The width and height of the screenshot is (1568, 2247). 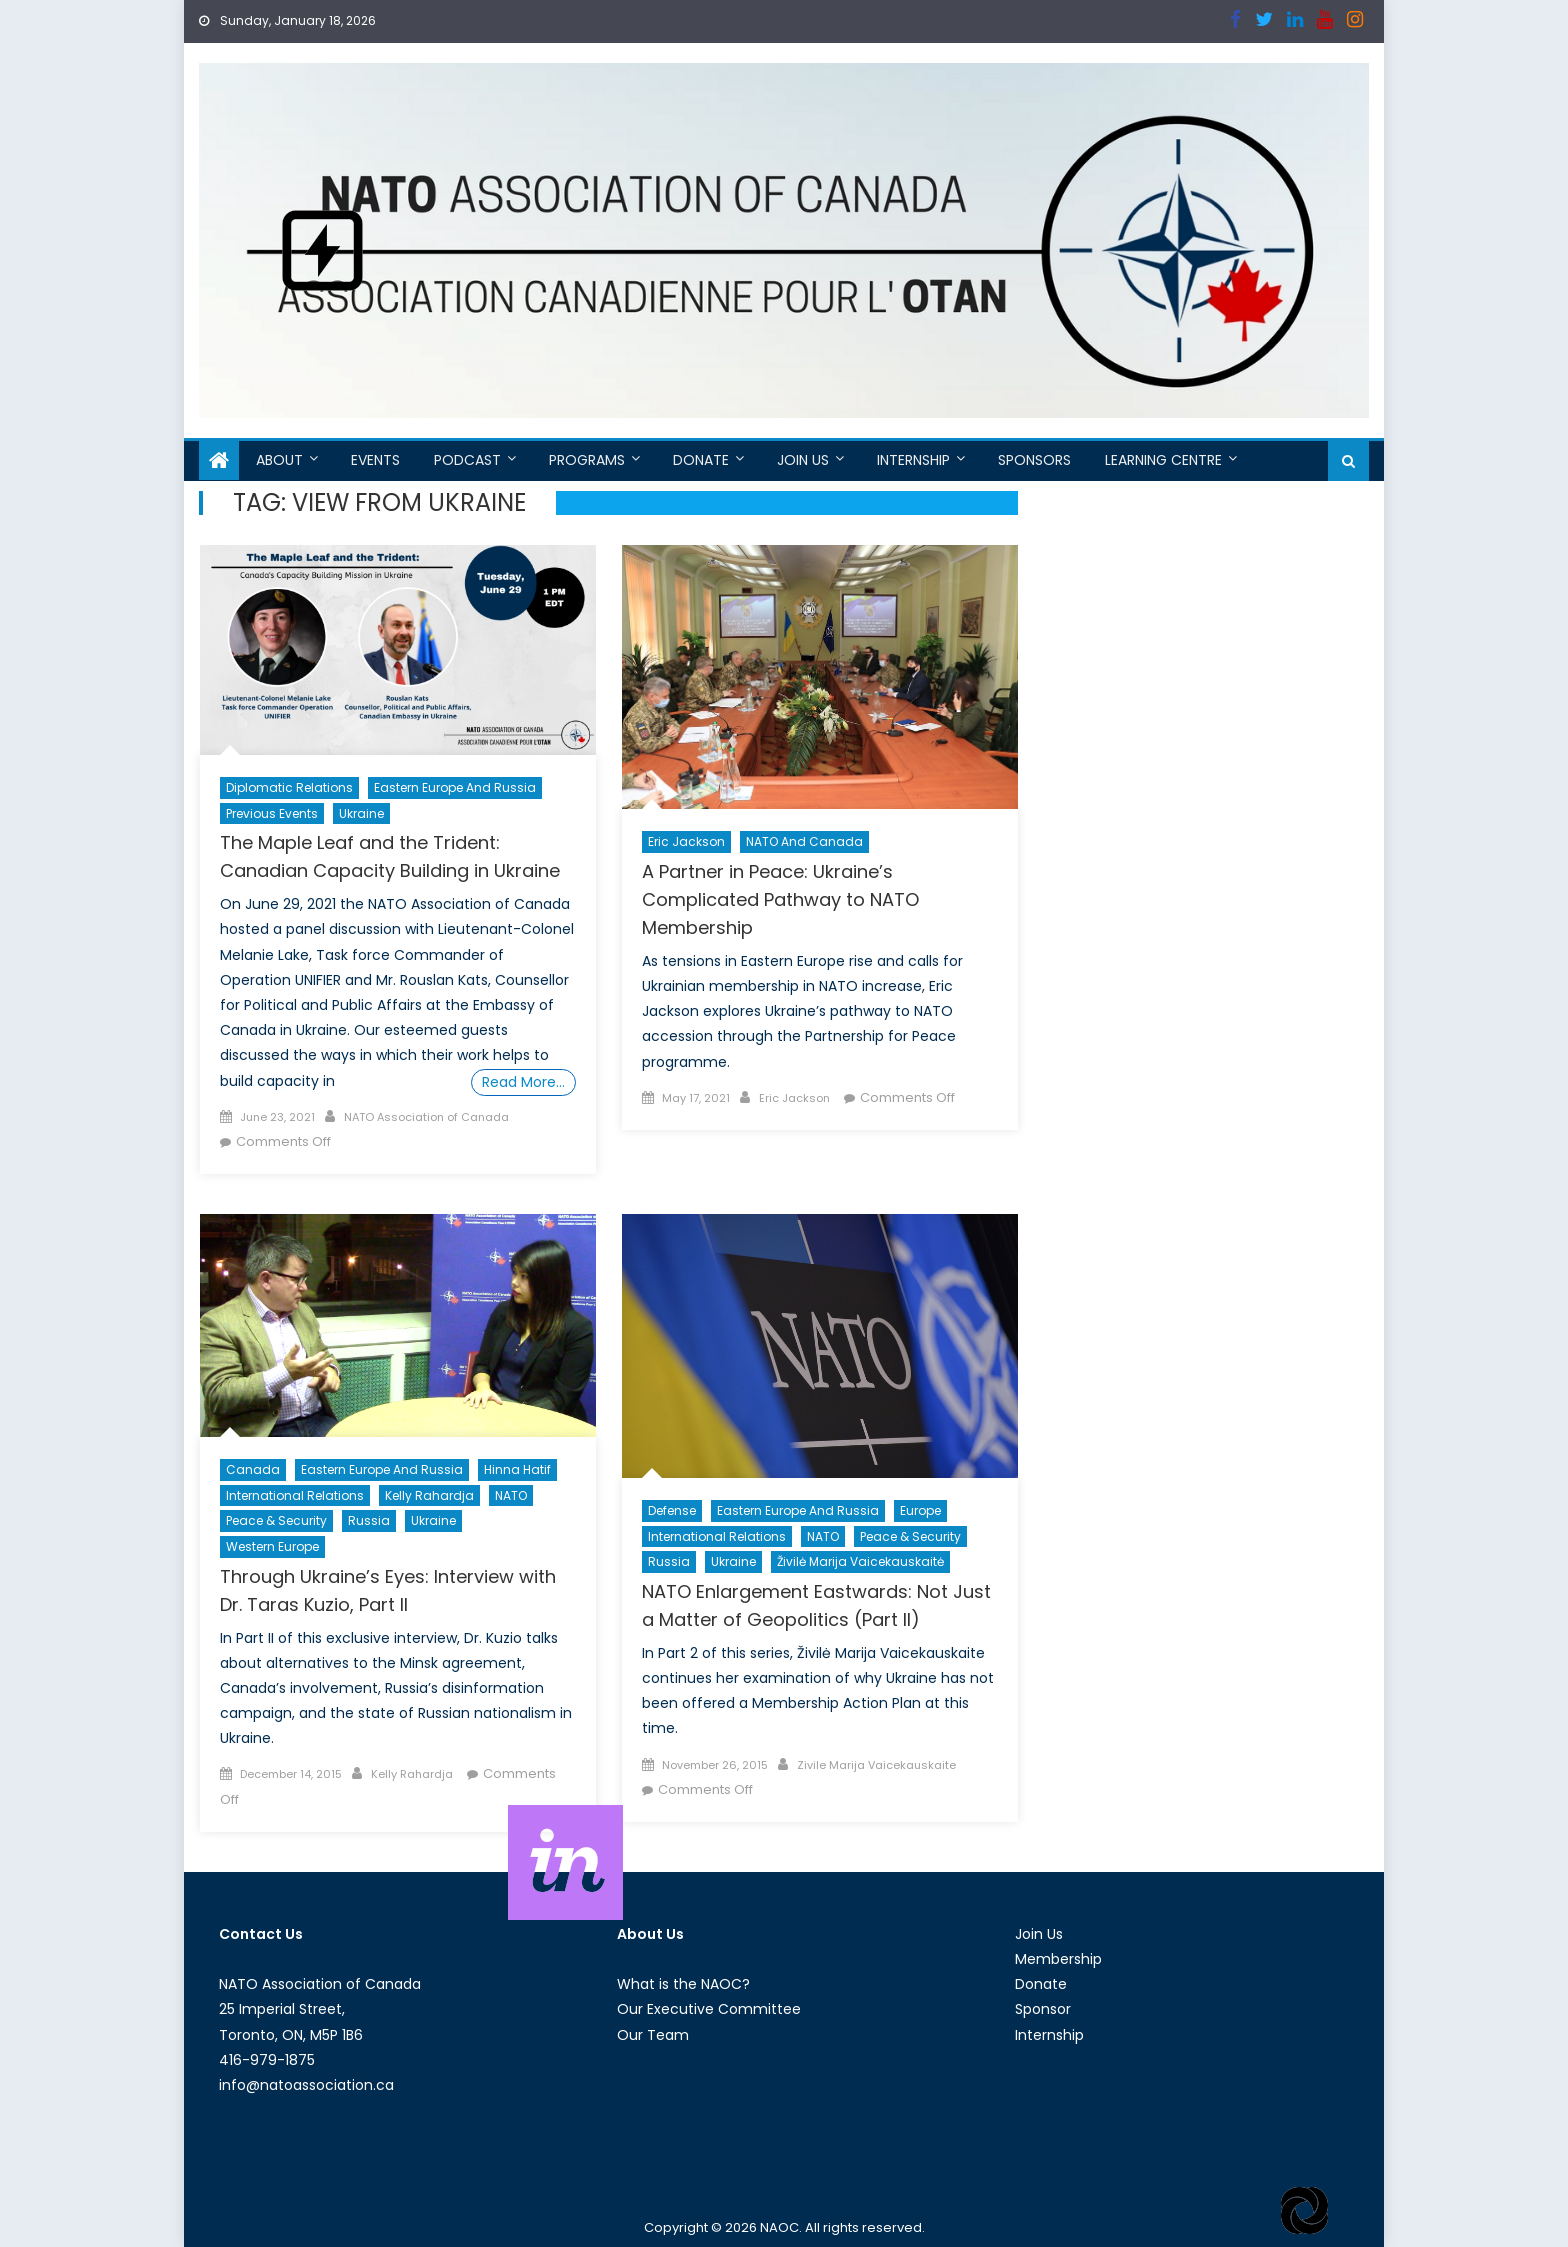 What do you see at coordinates (1304, 2210) in the screenshot?
I see `open ShareX screen capture application` at bounding box center [1304, 2210].